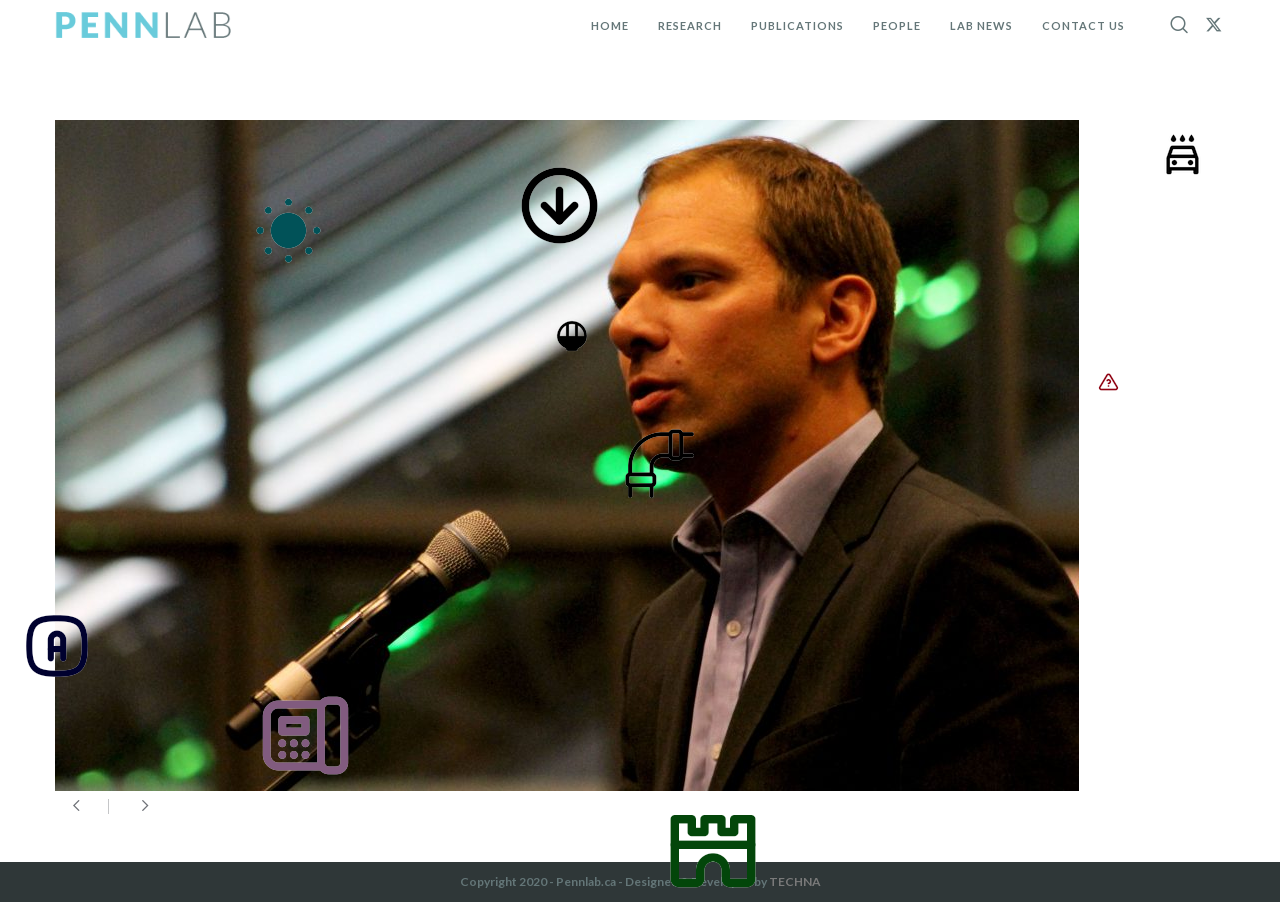 This screenshot has height=902, width=1280. Describe the element at coordinates (713, 849) in the screenshot. I see `access castle or fortress-themed content` at that location.